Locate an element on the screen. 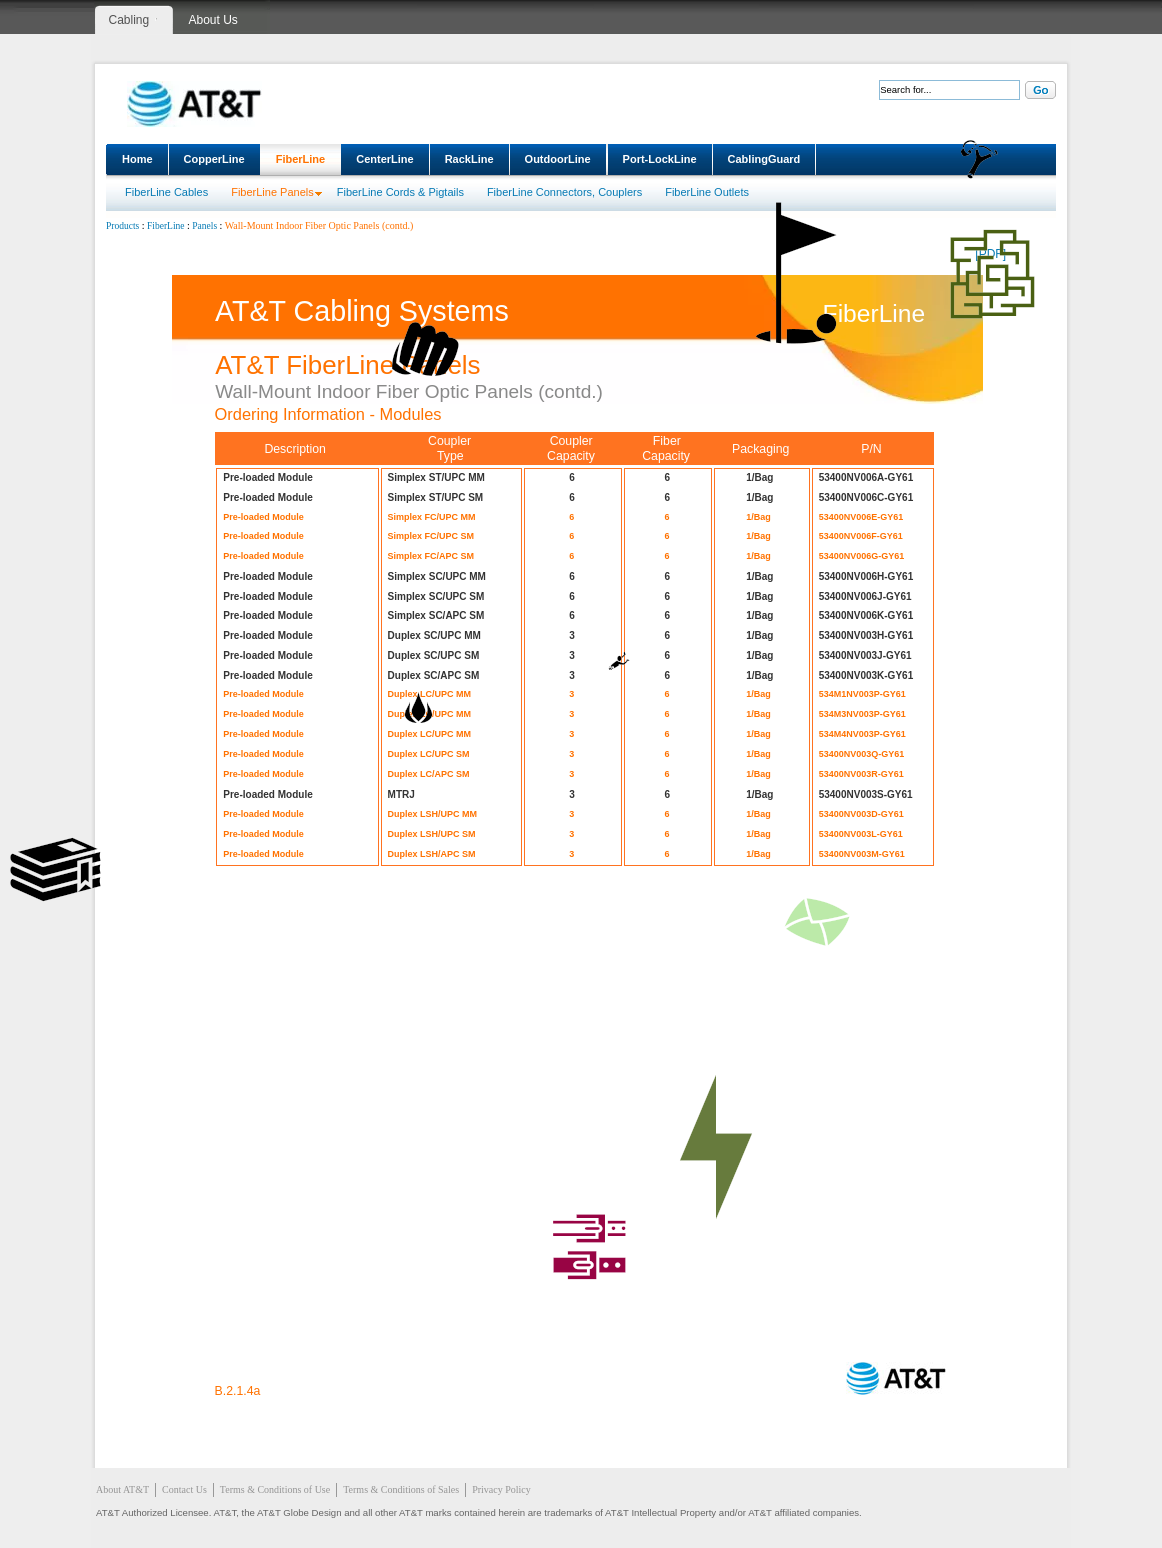  access your library or book collection is located at coordinates (55, 869).